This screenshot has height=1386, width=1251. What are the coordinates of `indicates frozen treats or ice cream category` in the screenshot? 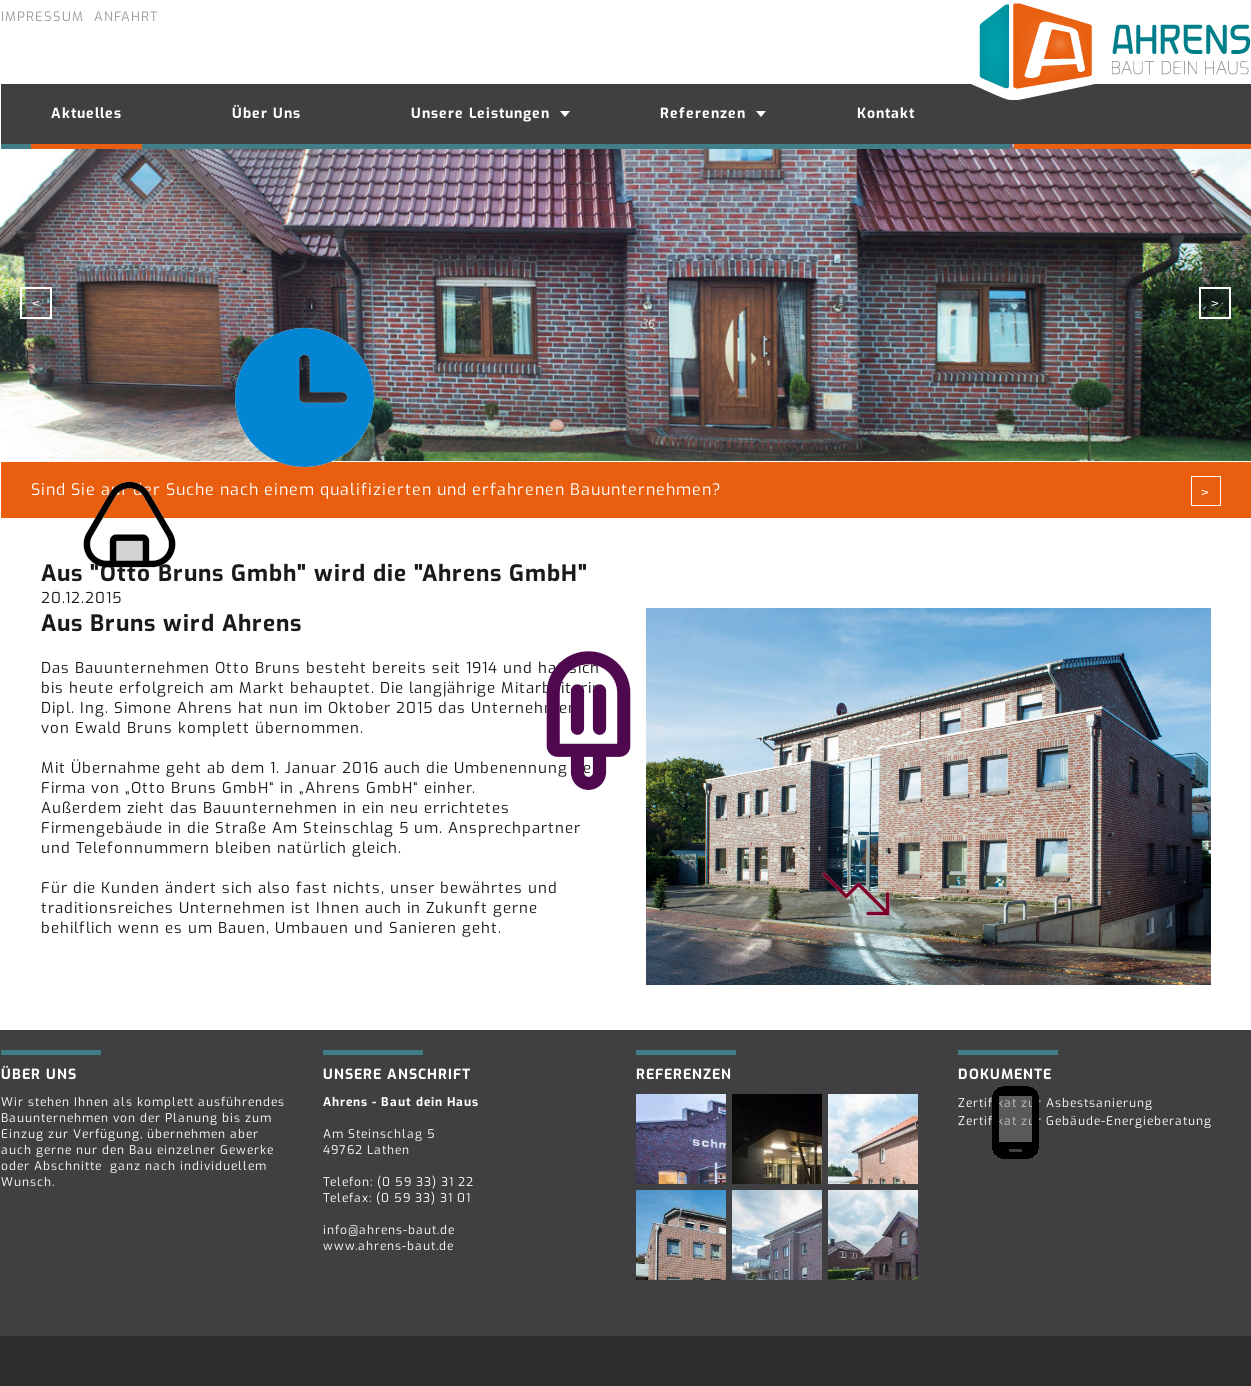 It's located at (588, 719).